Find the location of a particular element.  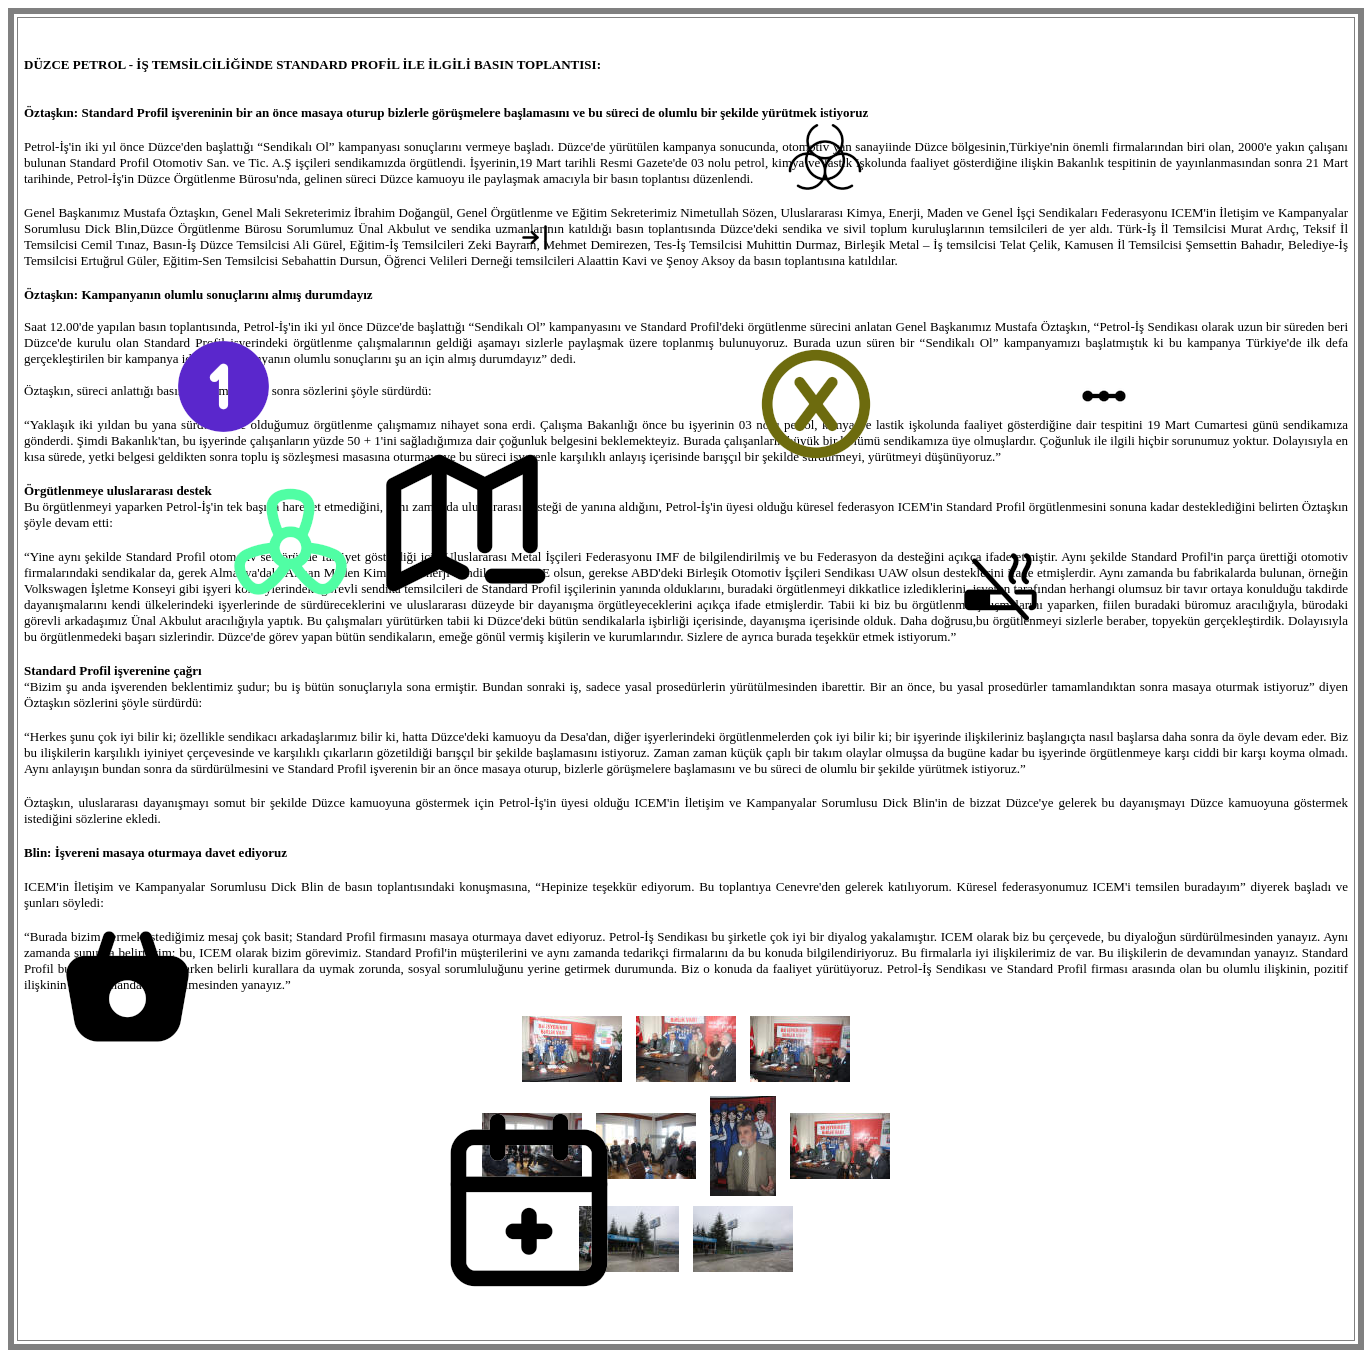

fan or cooling system controls is located at coordinates (290, 542).